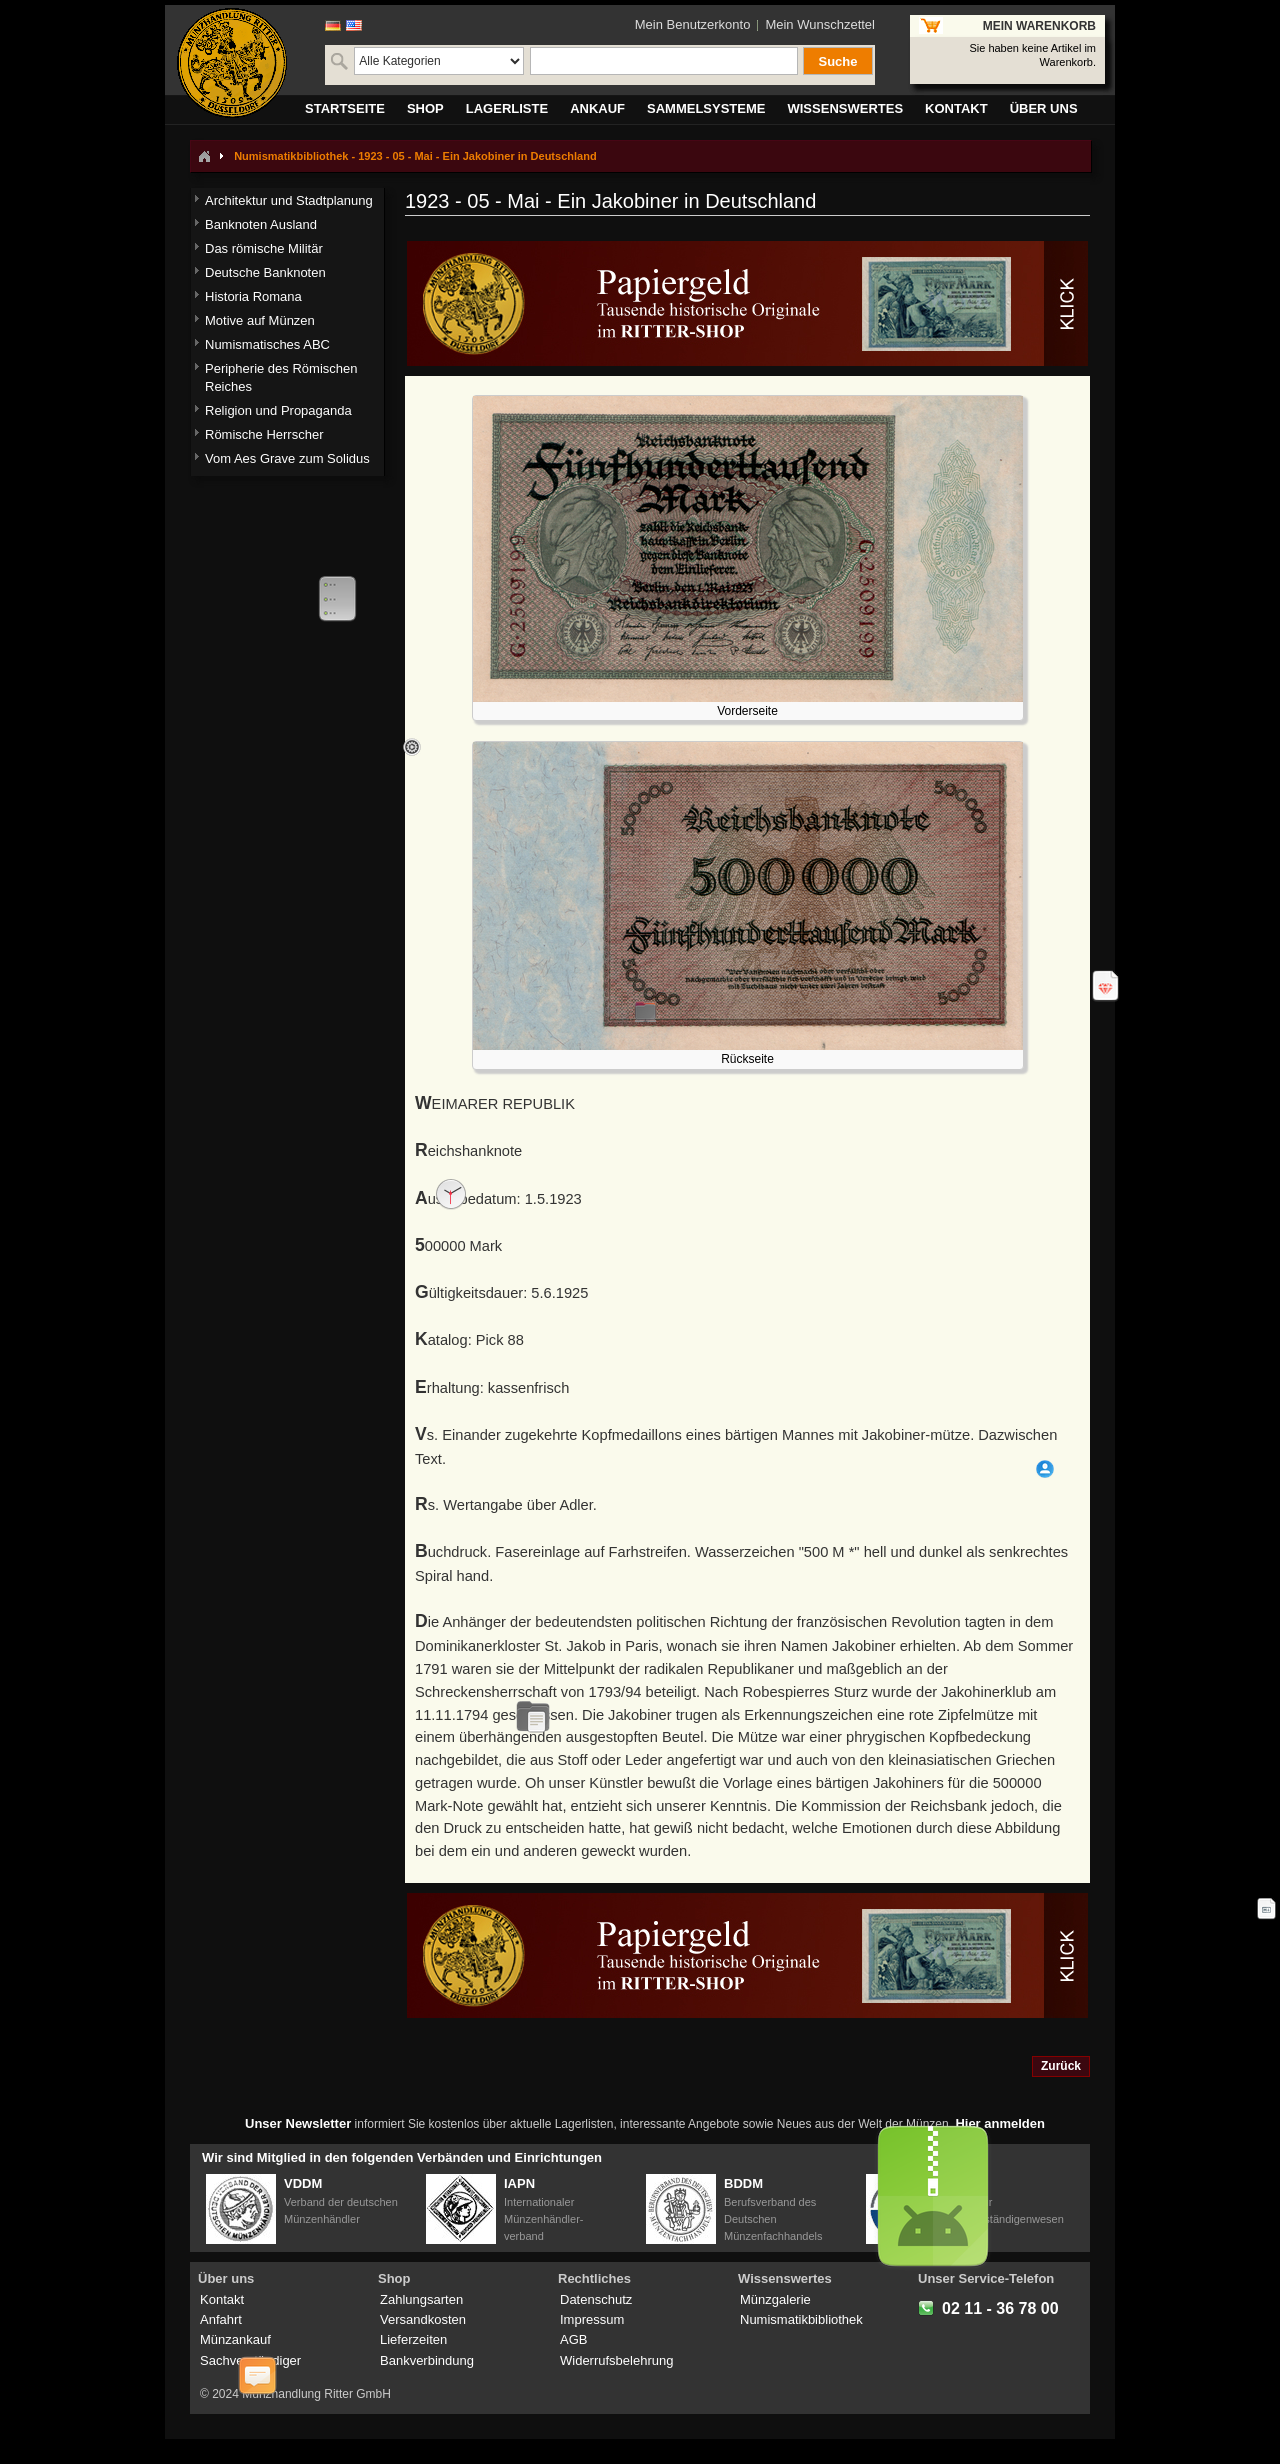 This screenshot has width=1280, height=2464. I want to click on access a remote or network folder, so click(645, 1011).